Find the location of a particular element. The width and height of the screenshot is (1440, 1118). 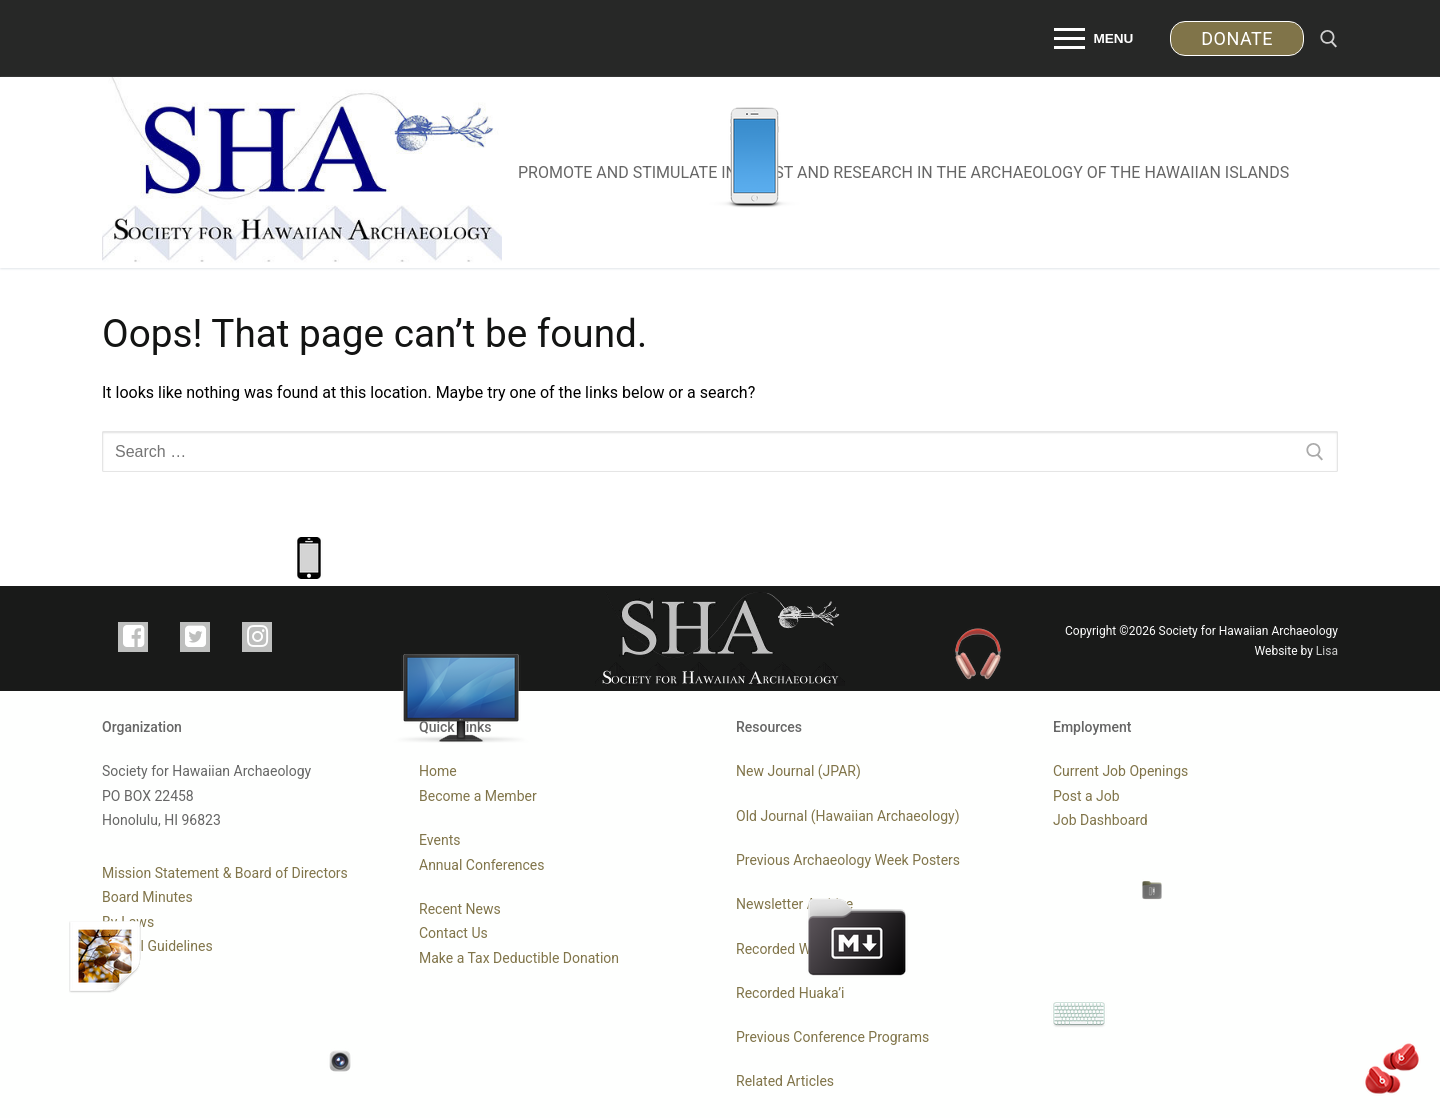

open the camera app is located at coordinates (340, 1061).